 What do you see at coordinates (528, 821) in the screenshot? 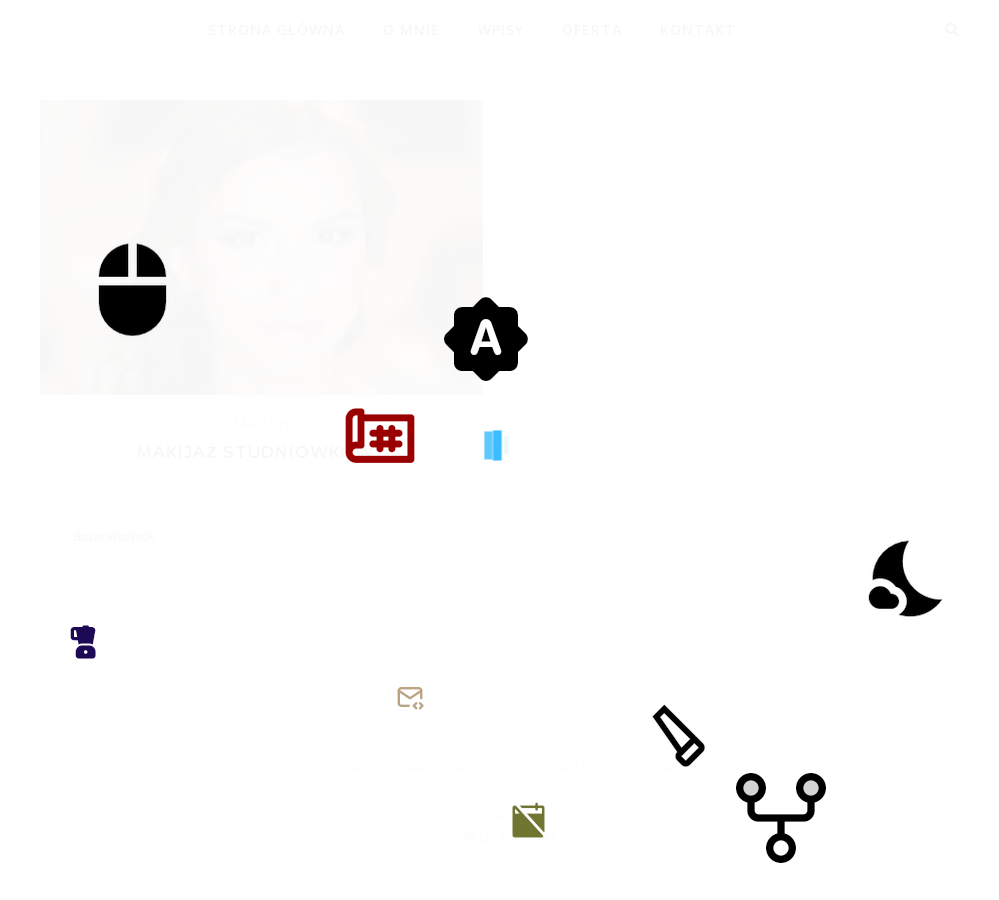
I see `disable or cancel calendar events` at bounding box center [528, 821].